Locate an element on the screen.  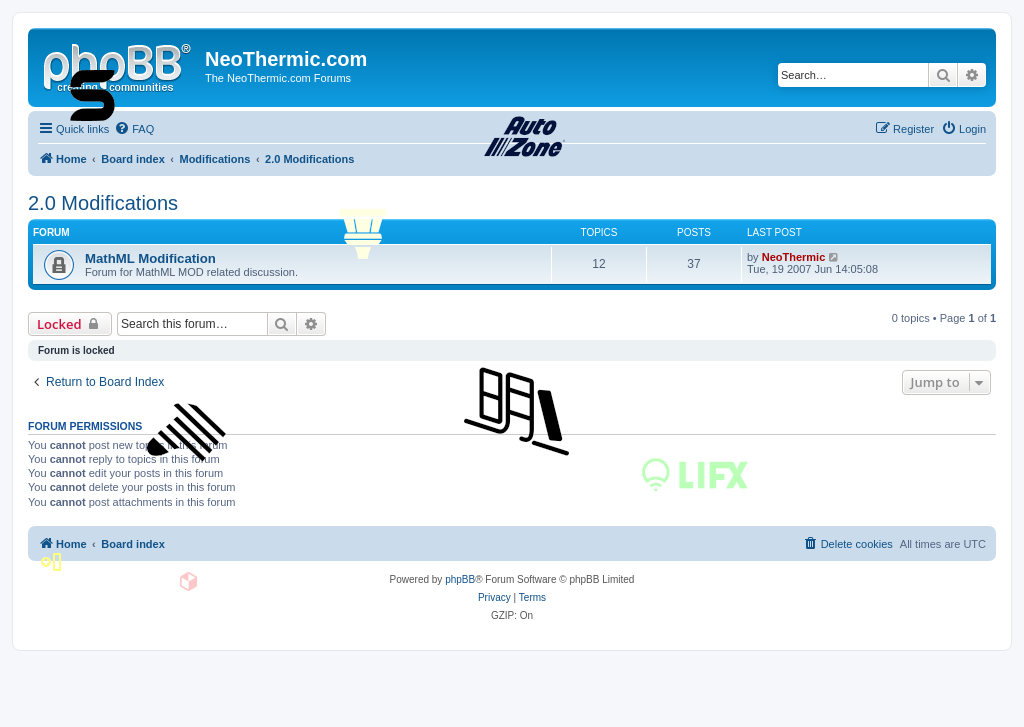
flatpak package manager logo is located at coordinates (188, 581).